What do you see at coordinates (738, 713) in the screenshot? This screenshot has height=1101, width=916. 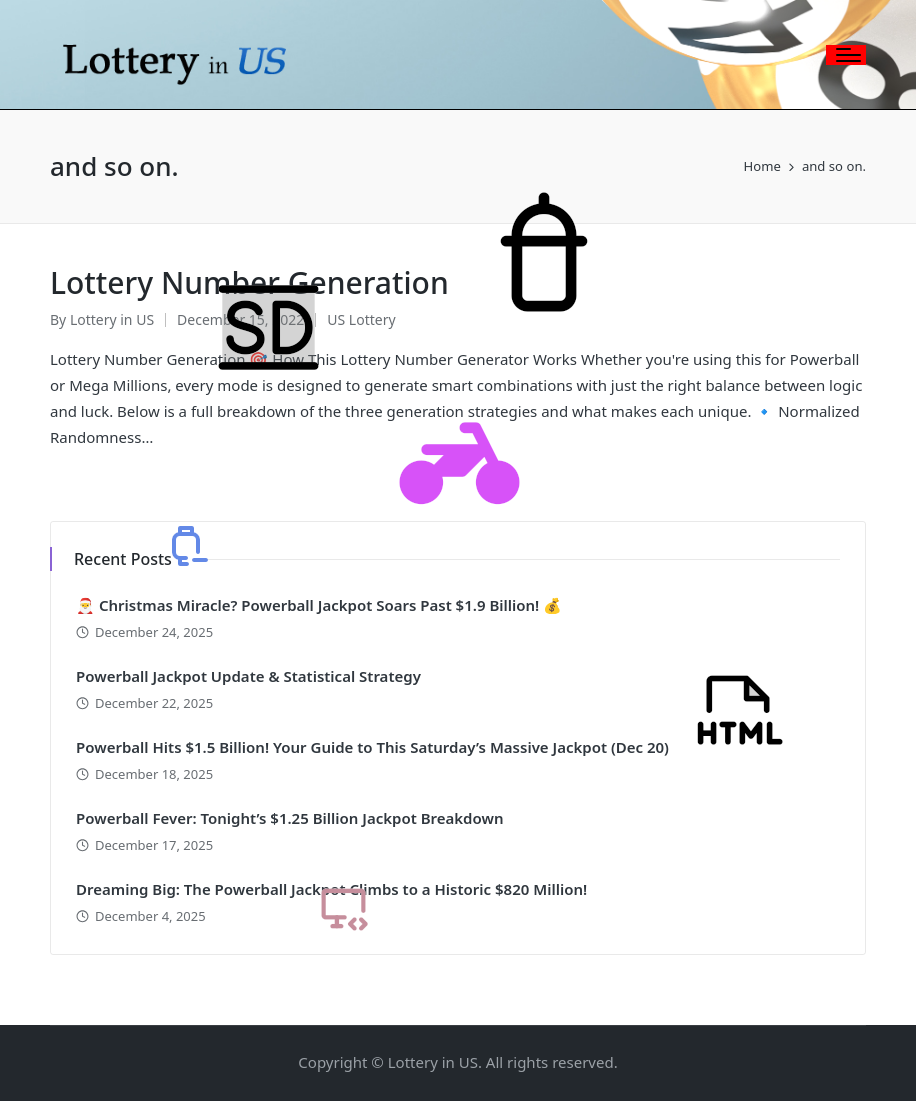 I see `view or open an HTML file` at bounding box center [738, 713].